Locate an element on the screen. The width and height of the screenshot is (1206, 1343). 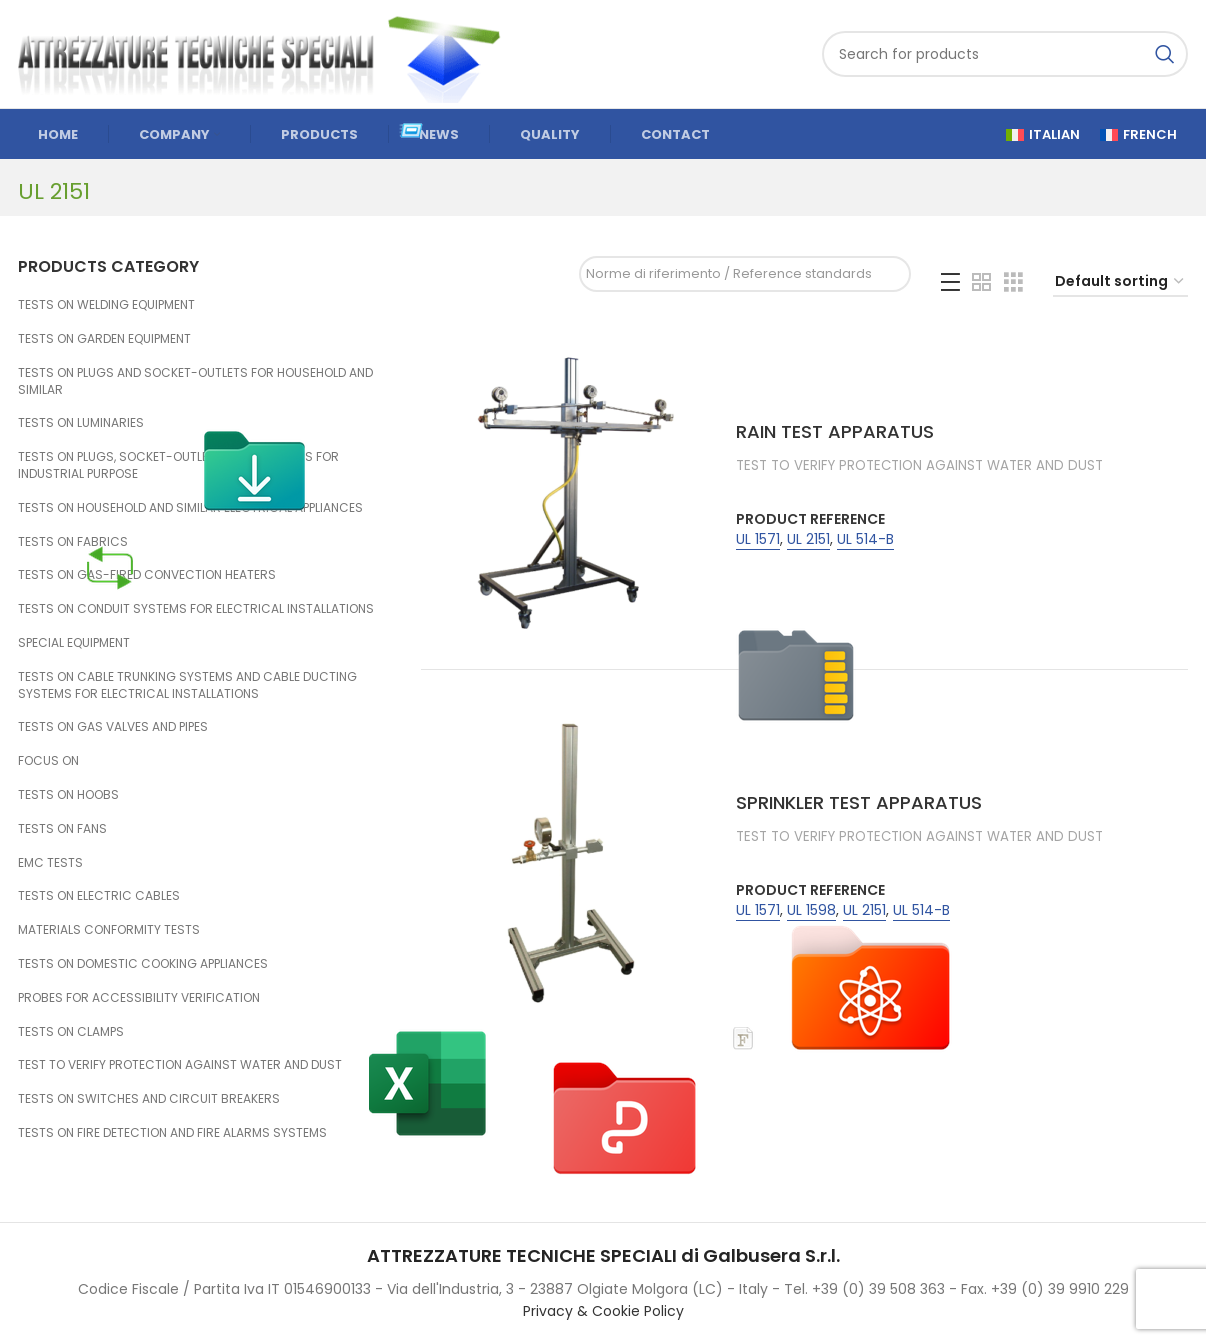
open files stored on sd card is located at coordinates (795, 678).